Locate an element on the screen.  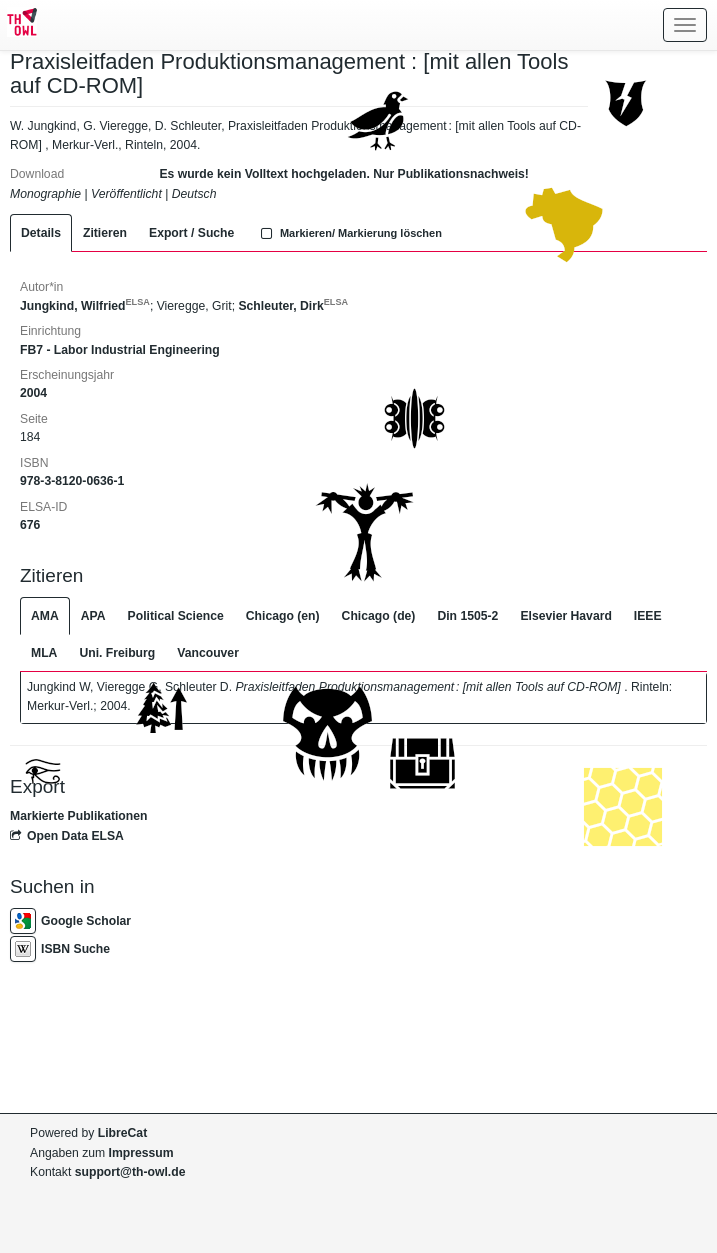
indicates broken or compromised security is located at coordinates (625, 103).